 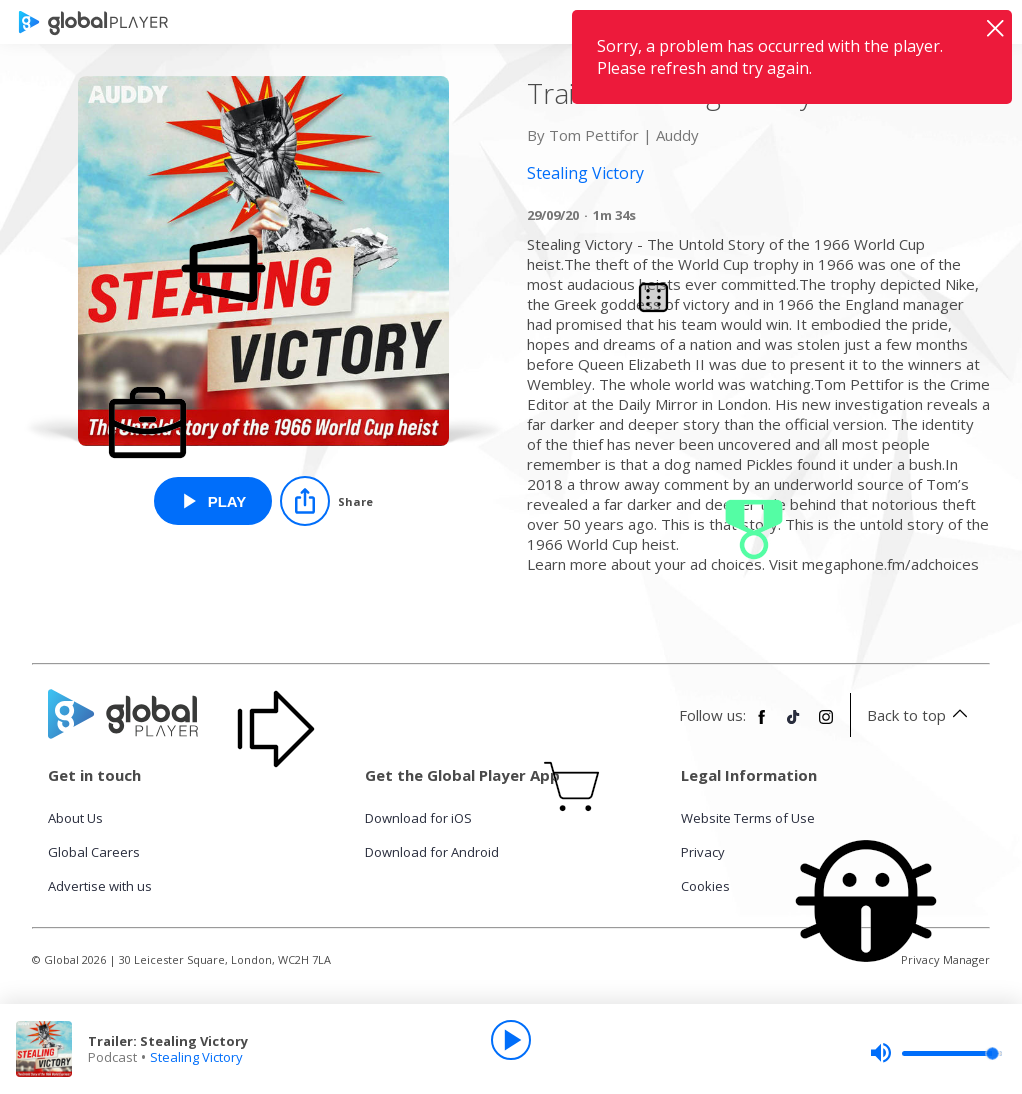 I want to click on view achievements or awards, so click(x=754, y=526).